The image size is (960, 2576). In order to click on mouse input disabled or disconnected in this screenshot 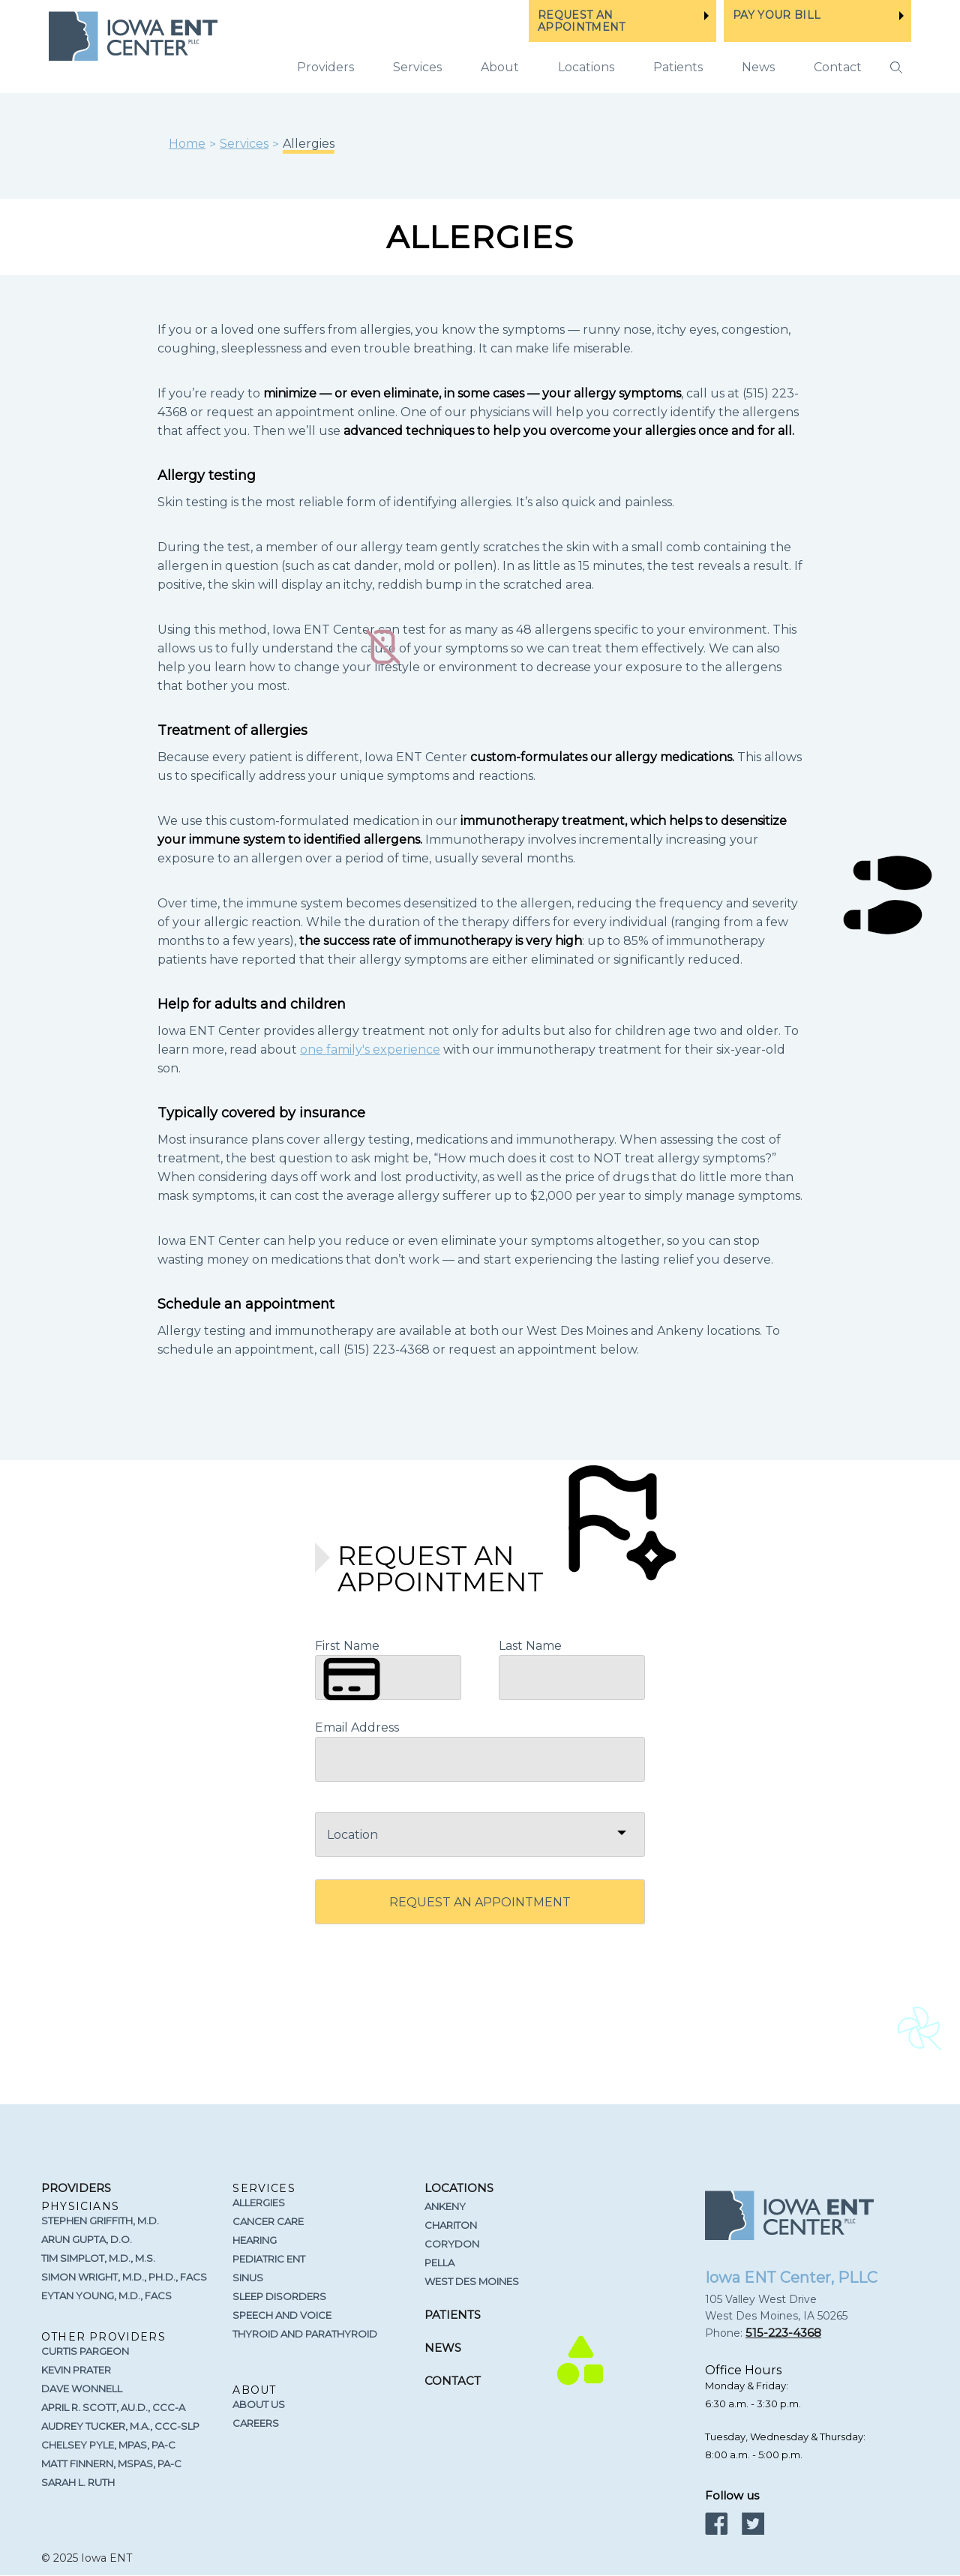, I will do `click(382, 646)`.